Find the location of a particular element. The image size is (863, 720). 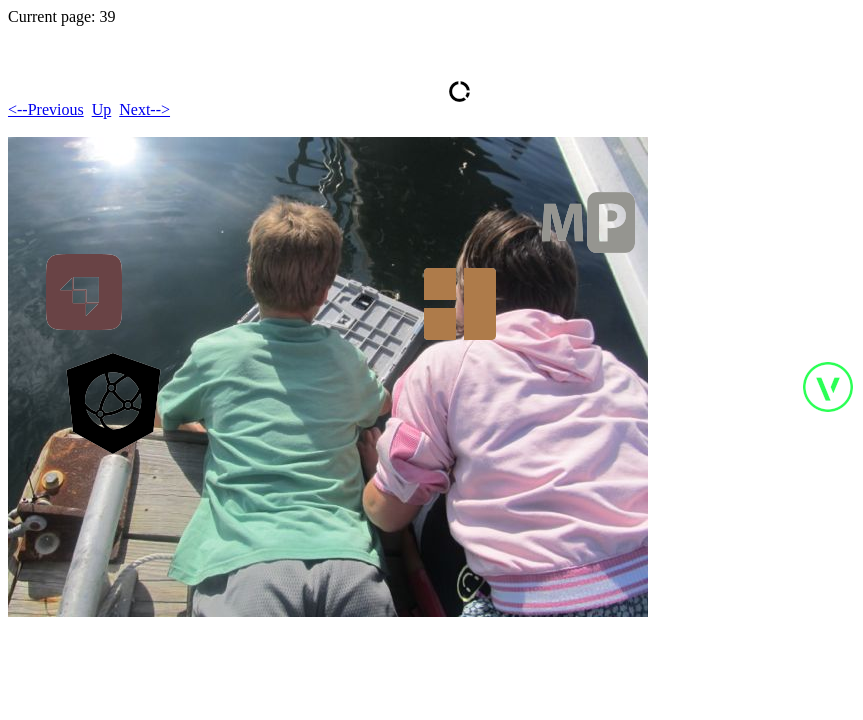

macports package manager logo is located at coordinates (588, 222).